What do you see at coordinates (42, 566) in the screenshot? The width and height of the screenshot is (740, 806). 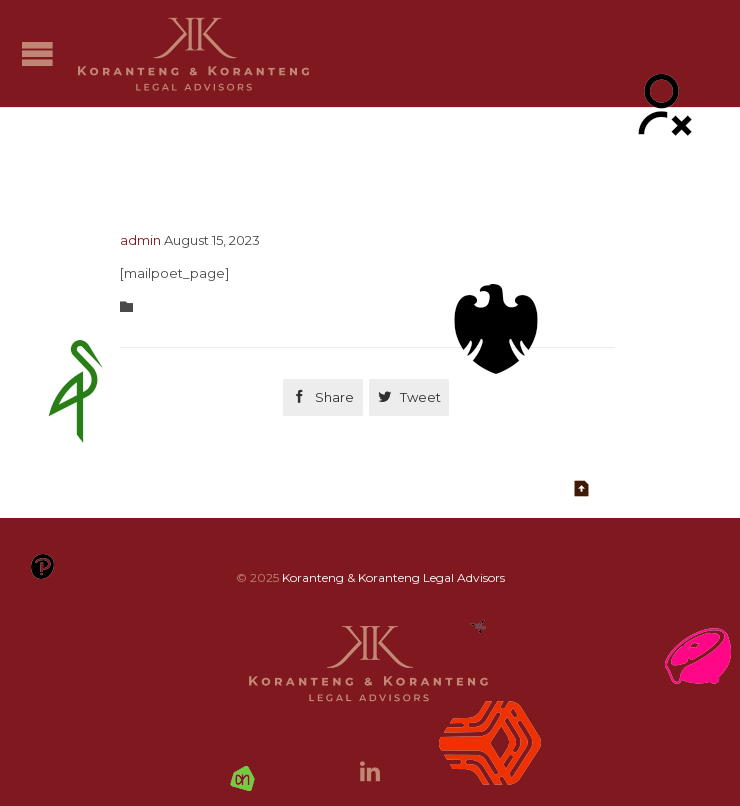 I see `pearson education platform logo` at bounding box center [42, 566].